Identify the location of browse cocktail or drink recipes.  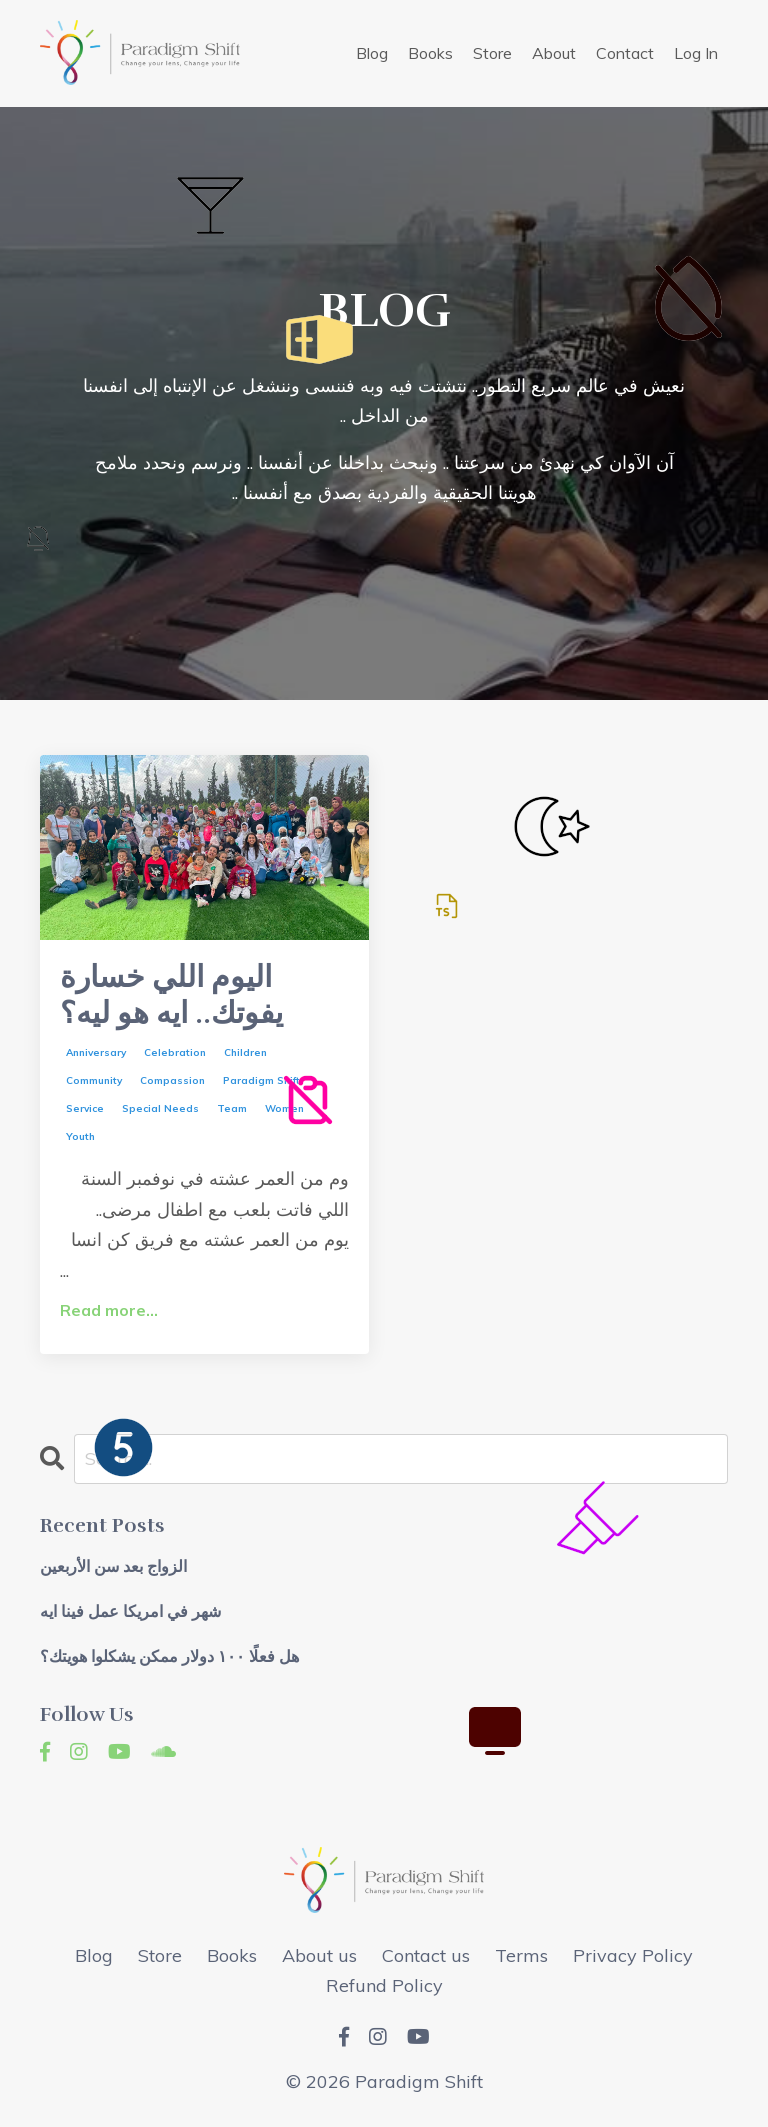
(210, 205).